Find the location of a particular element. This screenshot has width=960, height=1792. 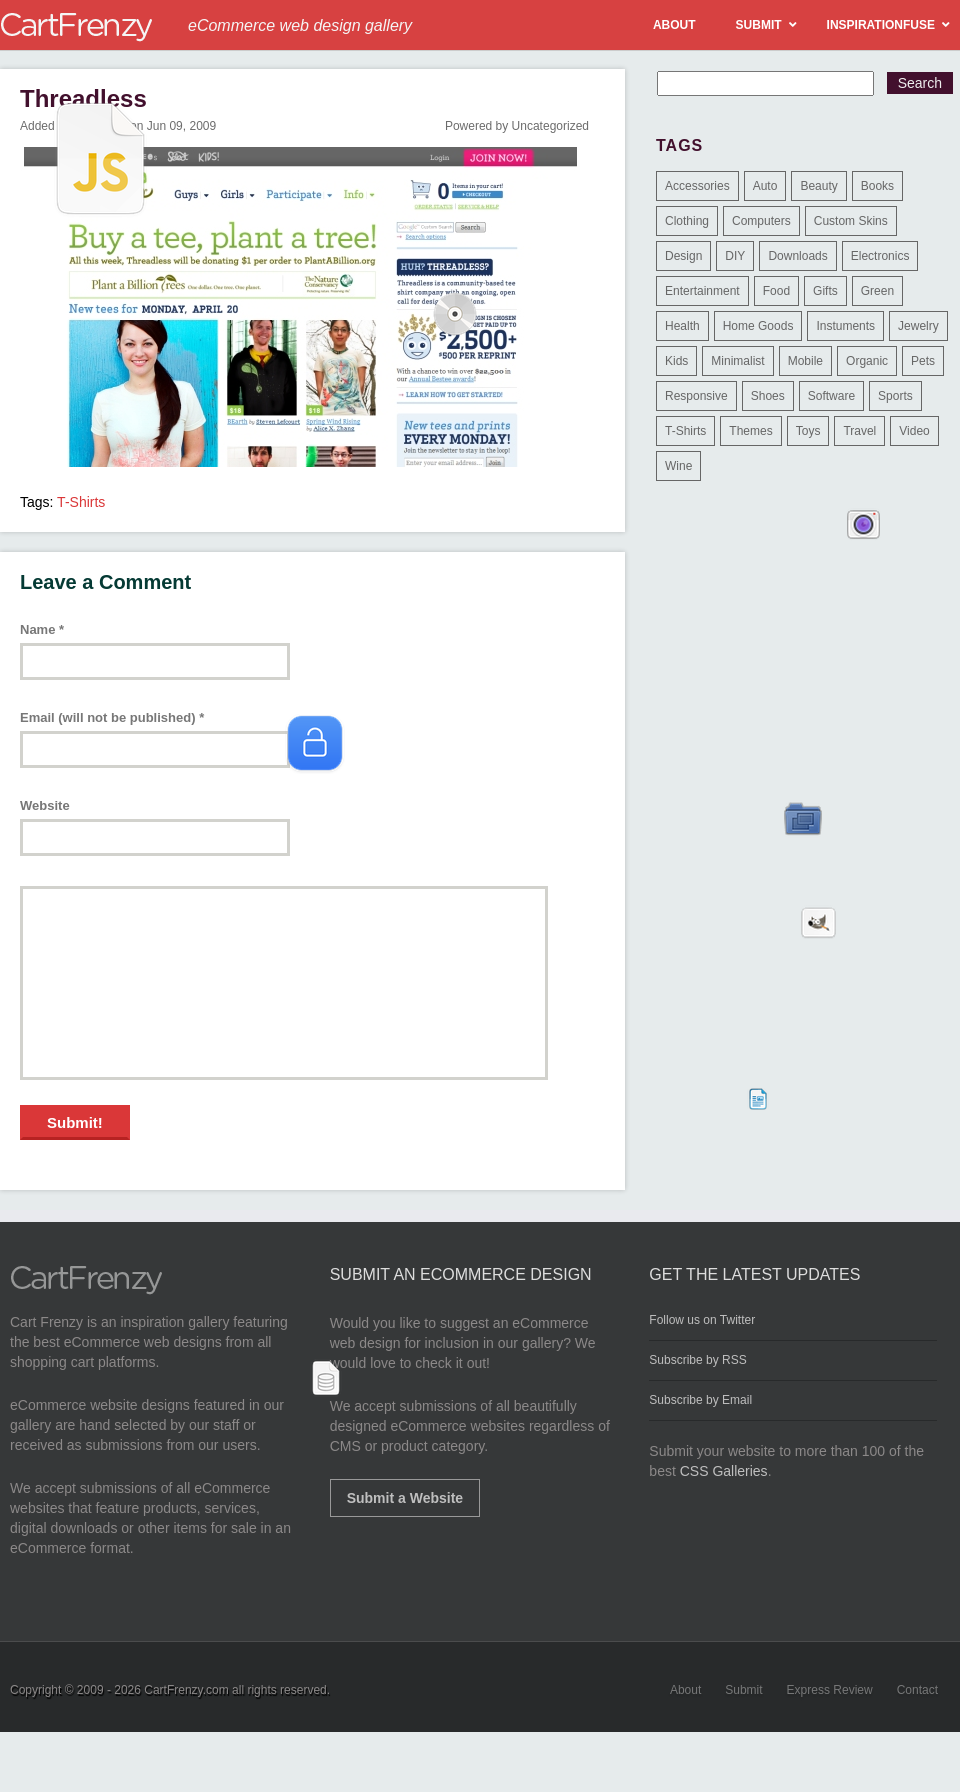

sql database file is located at coordinates (326, 1378).